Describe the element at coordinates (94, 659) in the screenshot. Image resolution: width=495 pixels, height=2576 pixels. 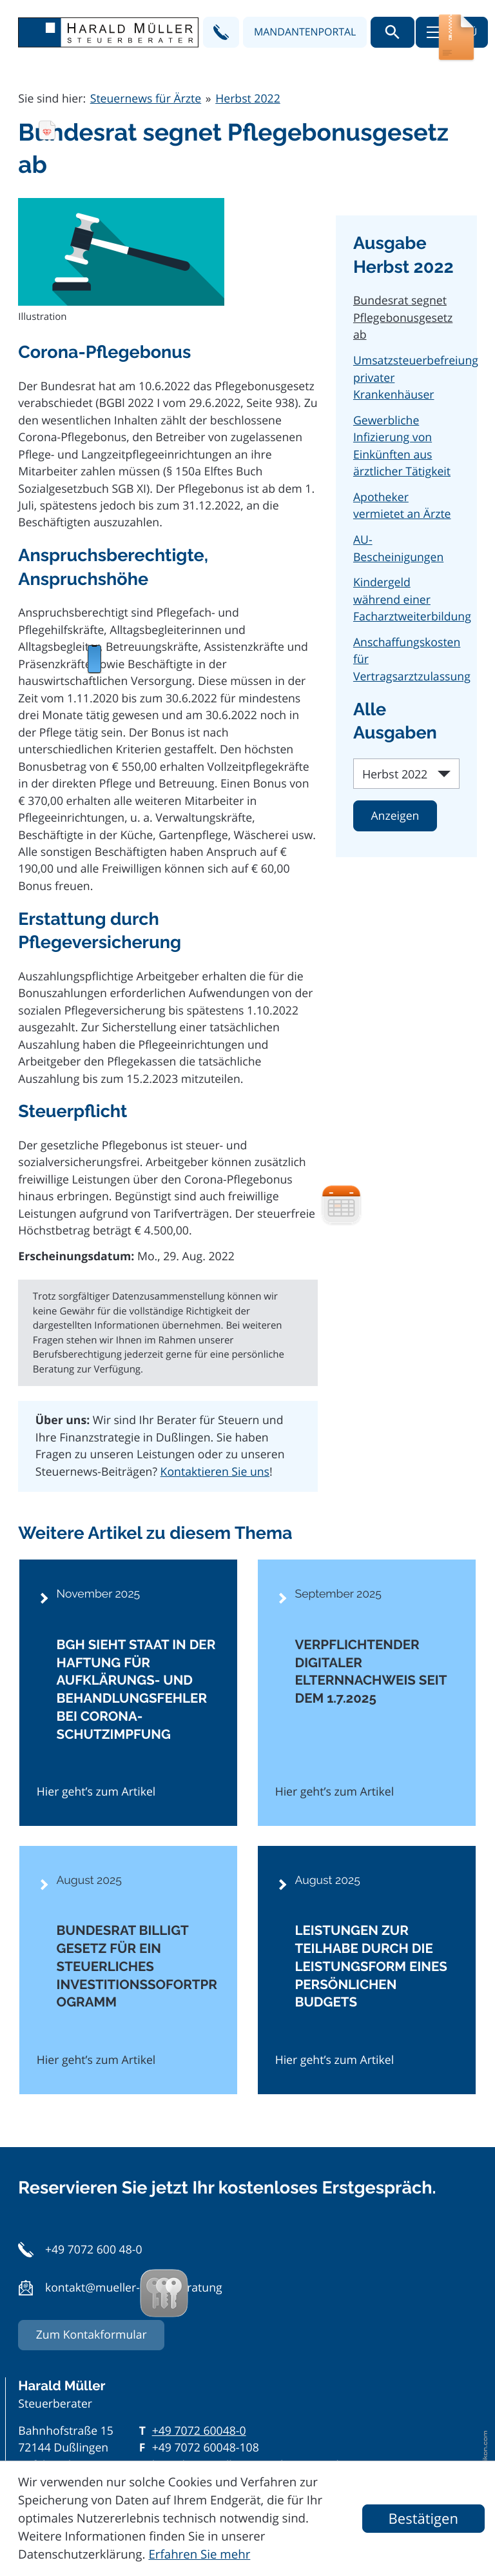
I see `iPhone 13 Pro device icon` at that location.